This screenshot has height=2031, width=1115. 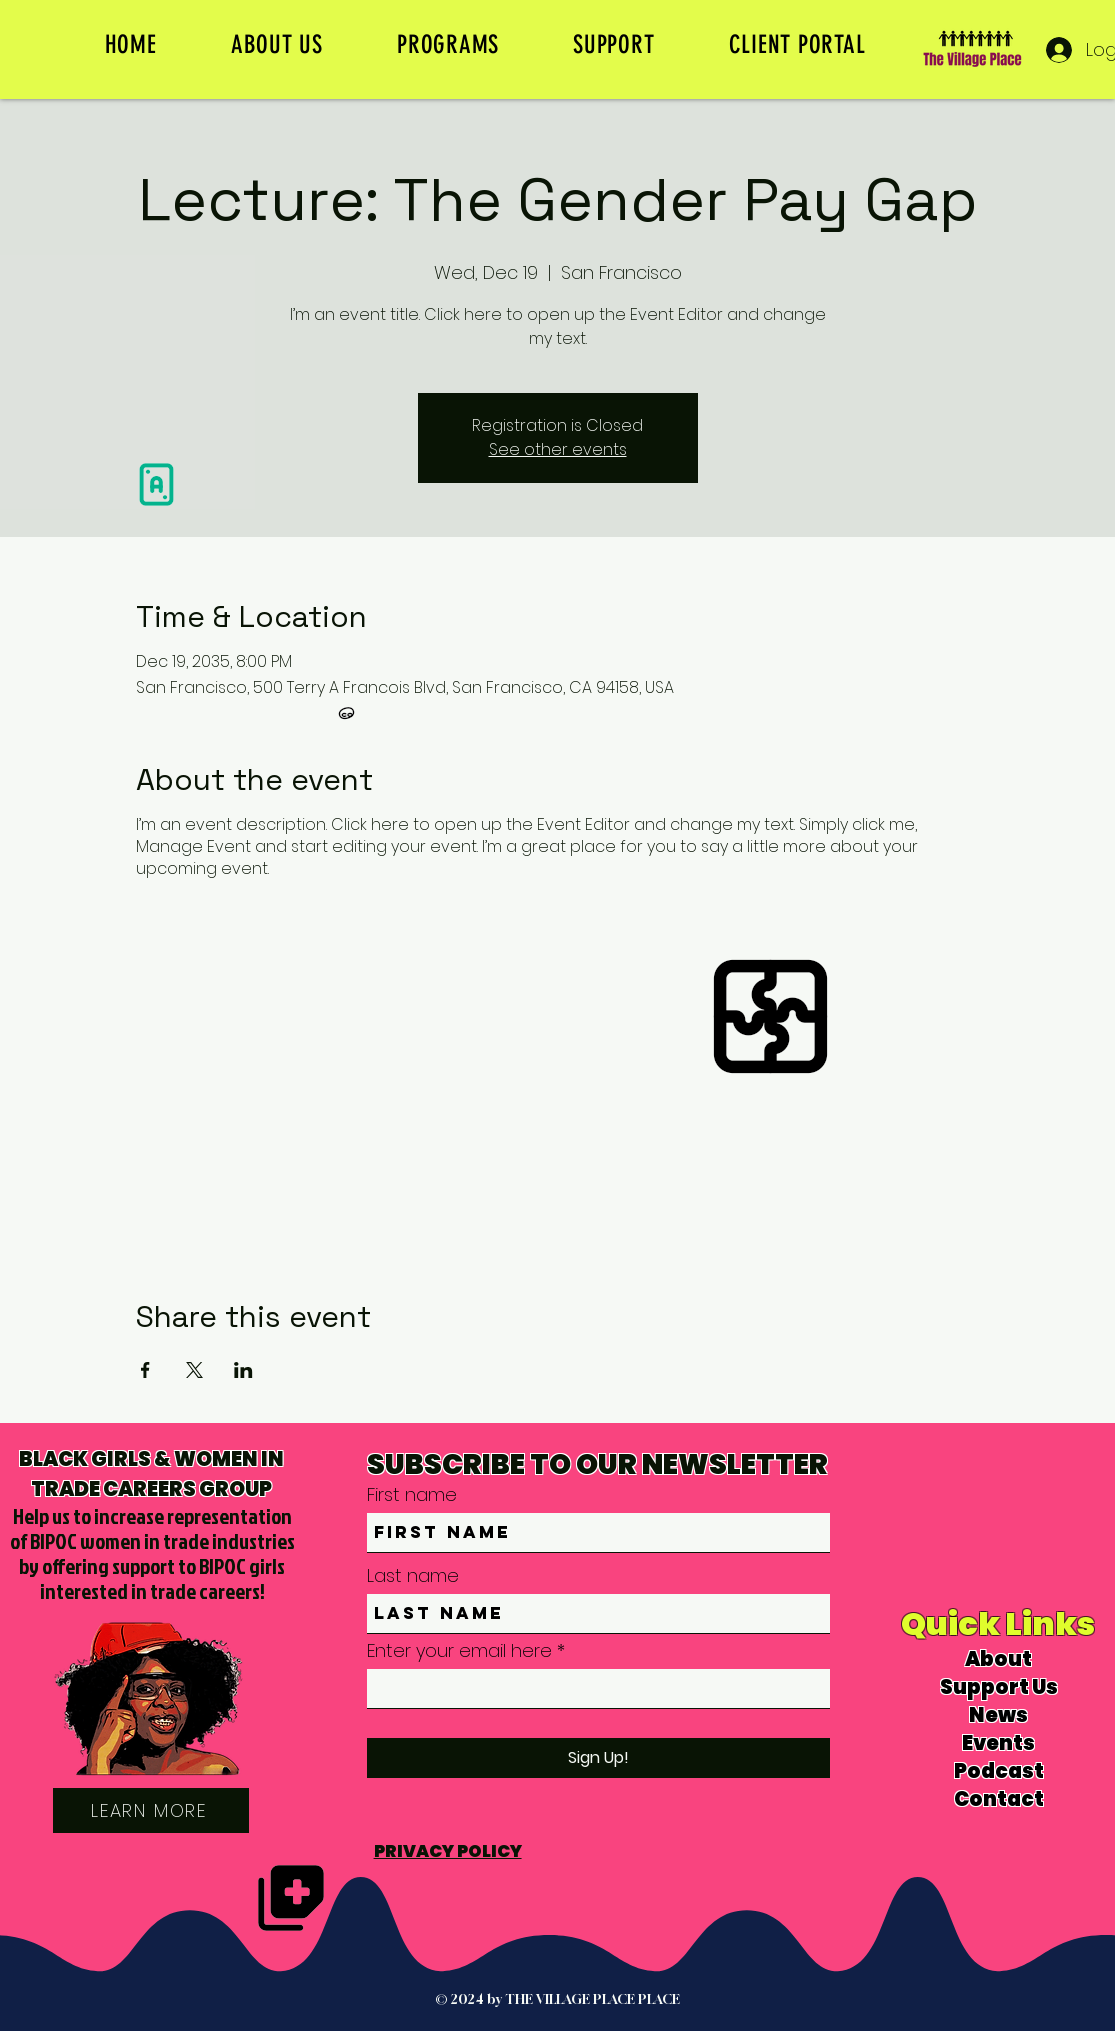 I want to click on open cohost social media app, so click(x=346, y=713).